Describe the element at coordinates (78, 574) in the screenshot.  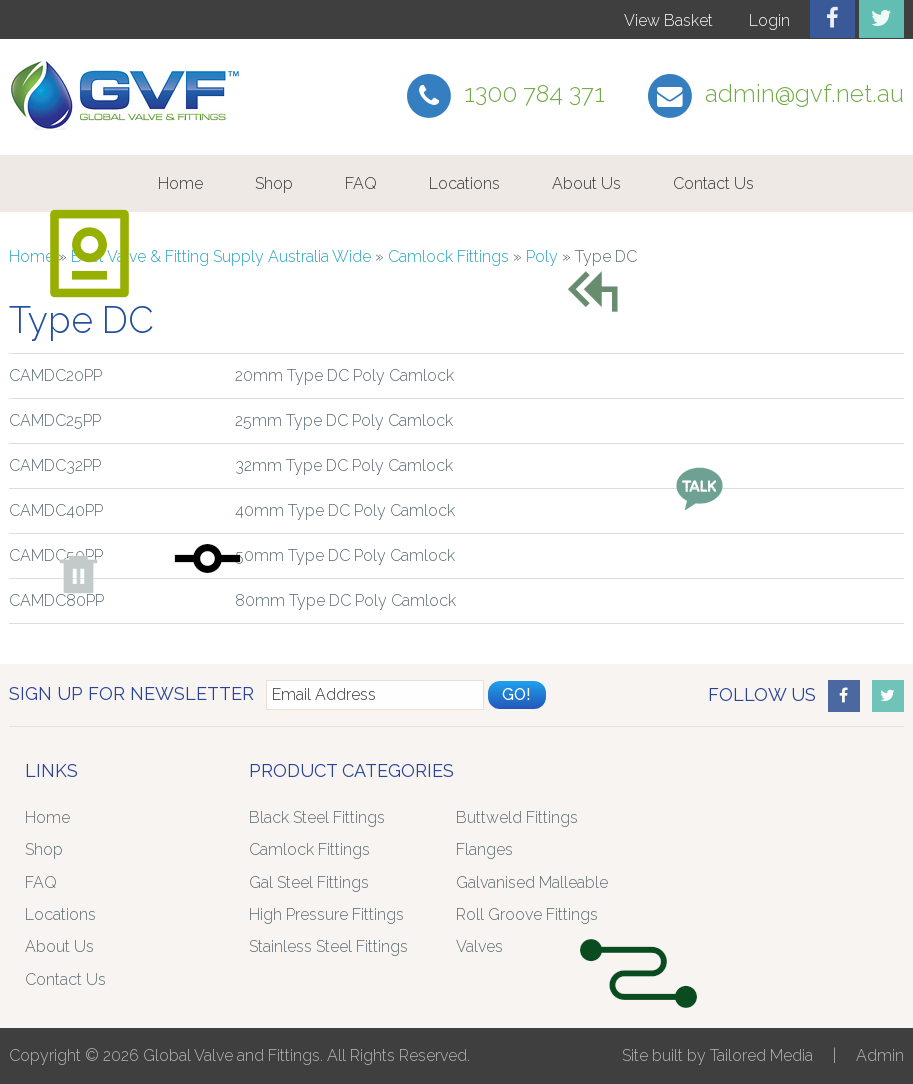
I see `delete selected item` at that location.